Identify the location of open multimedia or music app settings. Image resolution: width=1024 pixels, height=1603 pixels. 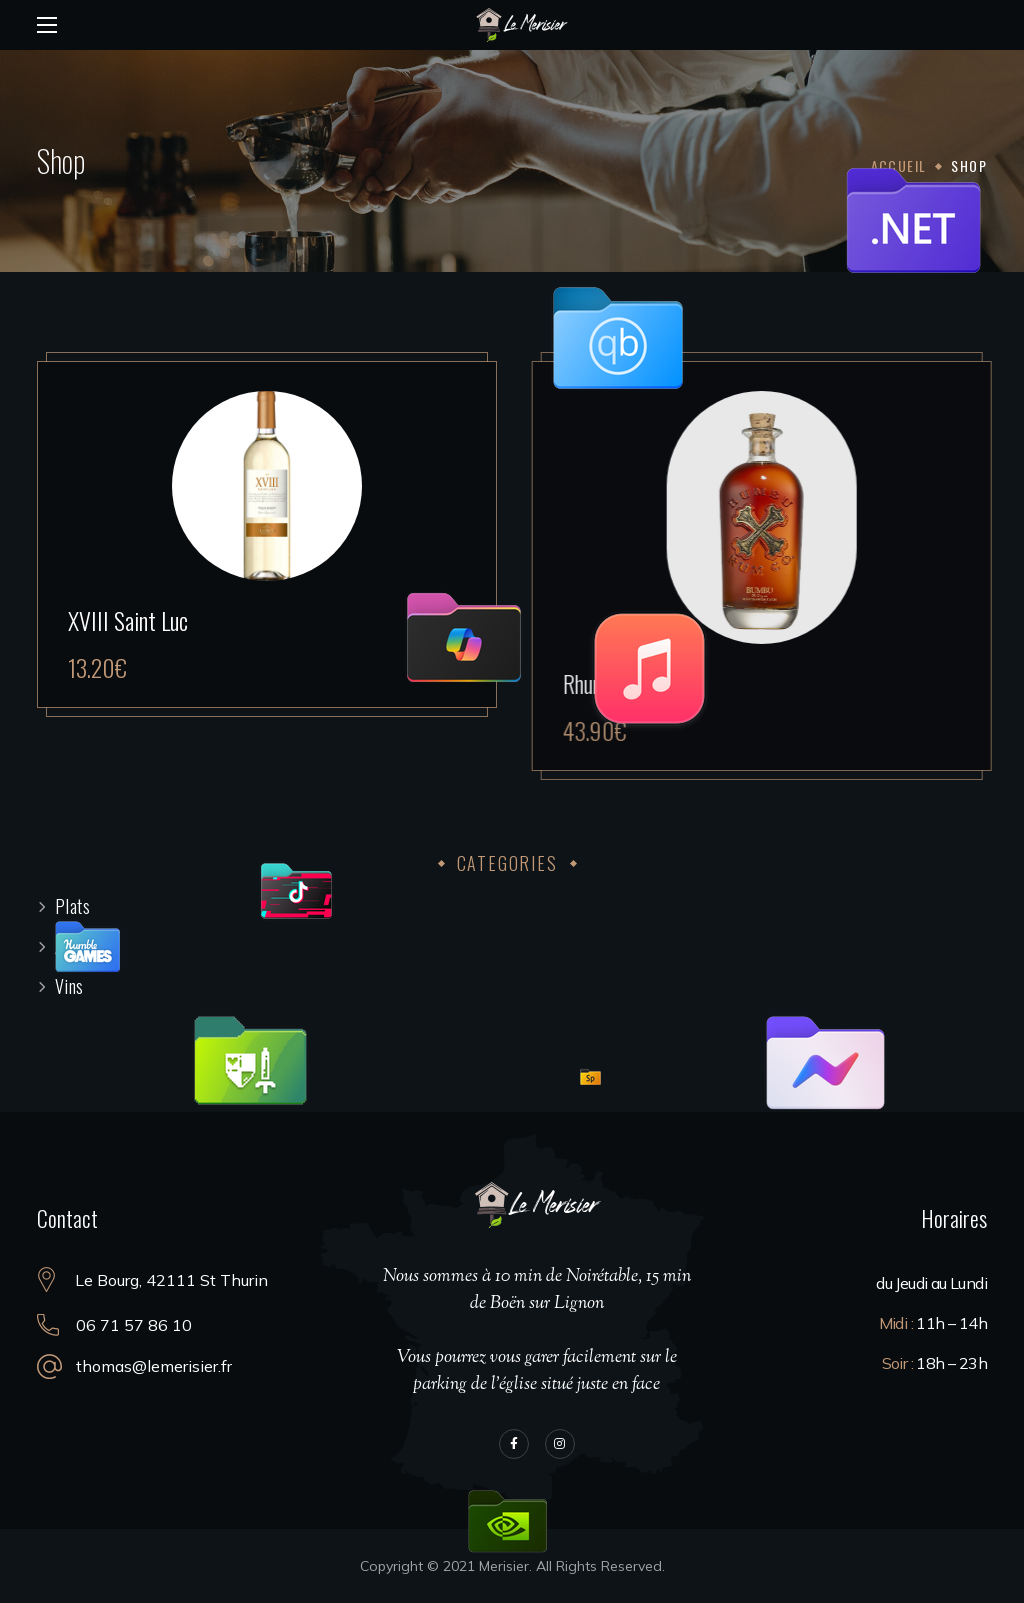
(649, 670).